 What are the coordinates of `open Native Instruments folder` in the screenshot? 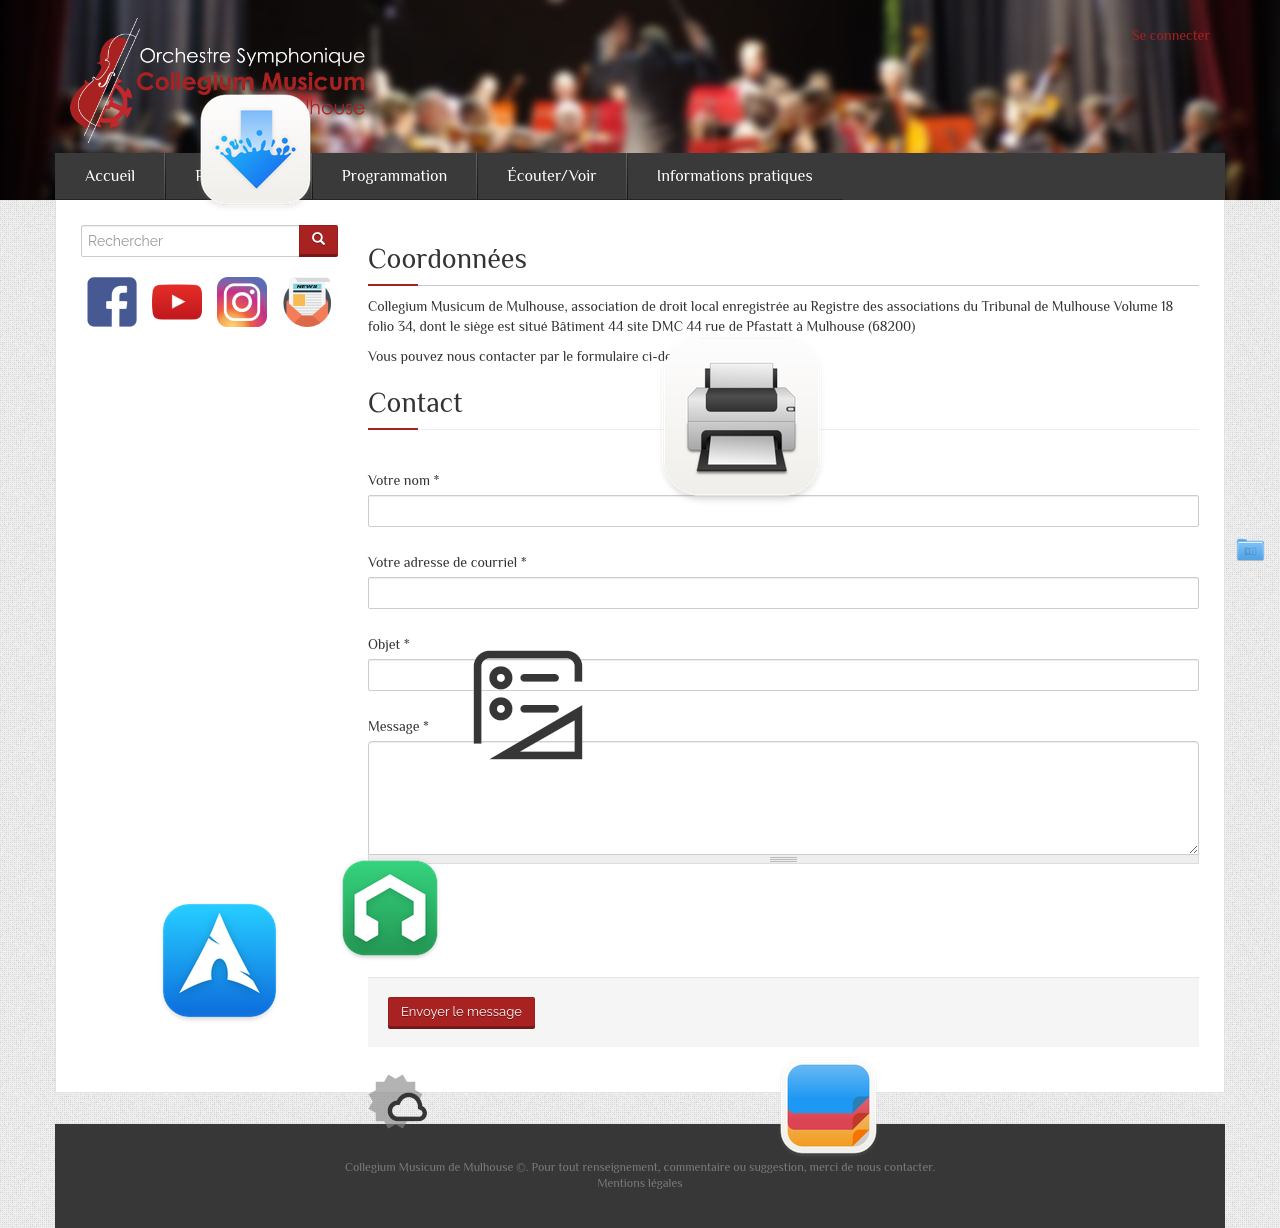 It's located at (1250, 549).